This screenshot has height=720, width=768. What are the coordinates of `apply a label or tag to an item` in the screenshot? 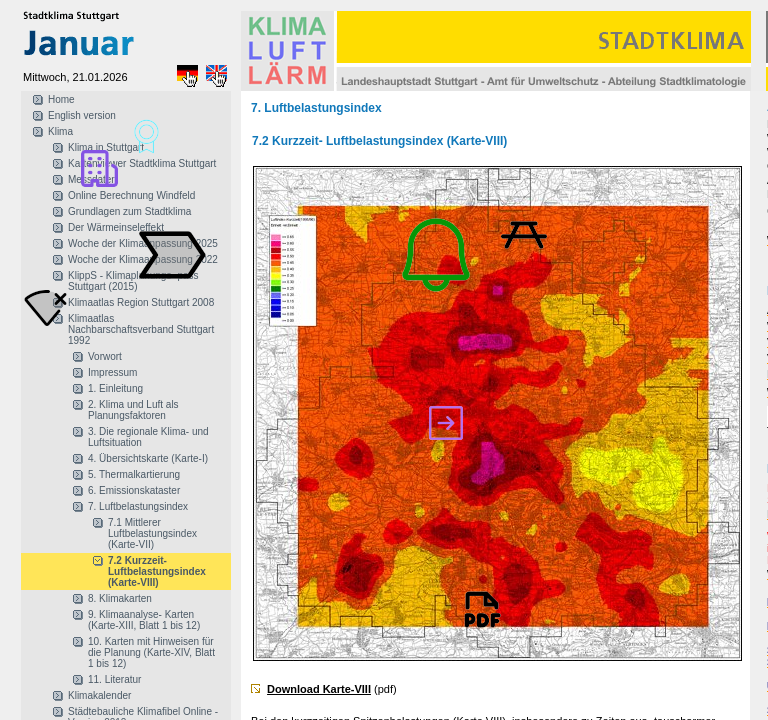 It's located at (170, 255).